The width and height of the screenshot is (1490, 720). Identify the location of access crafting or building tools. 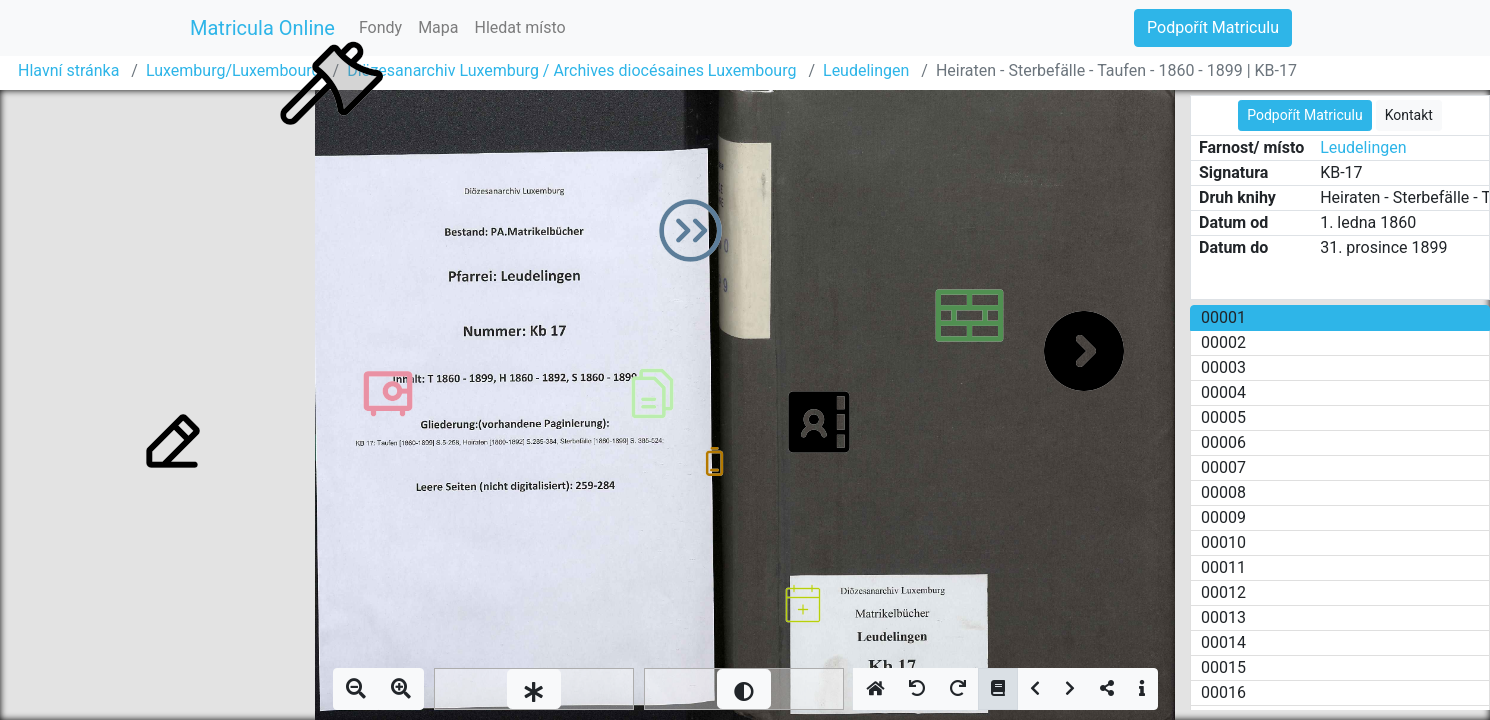
(331, 86).